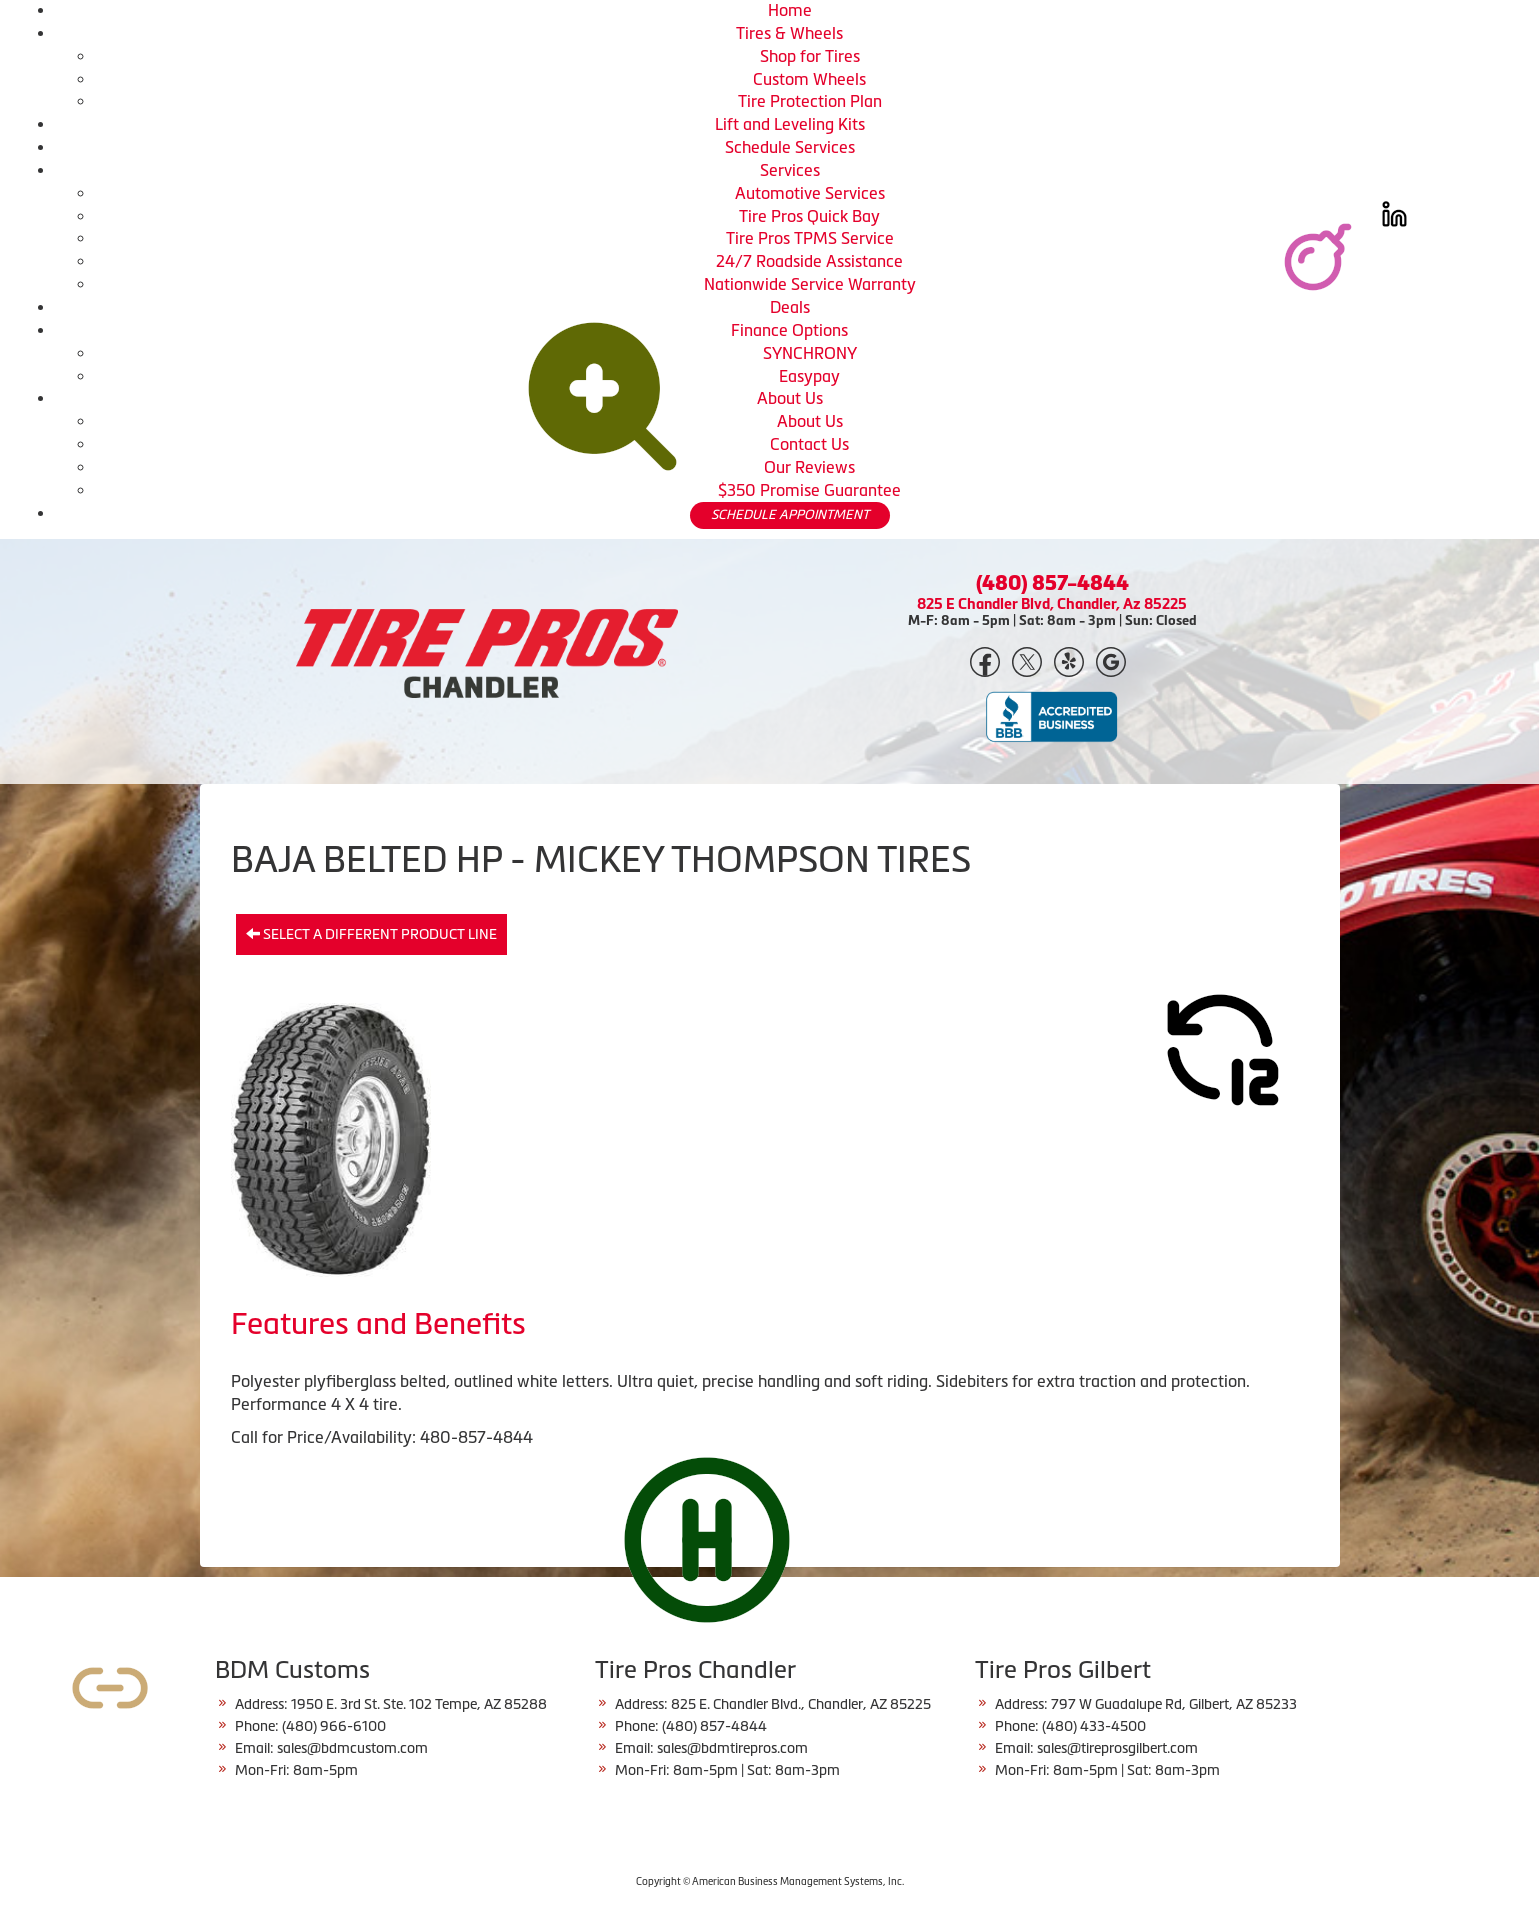 The height and width of the screenshot is (1905, 1539). I want to click on copy or share a link, so click(110, 1688).